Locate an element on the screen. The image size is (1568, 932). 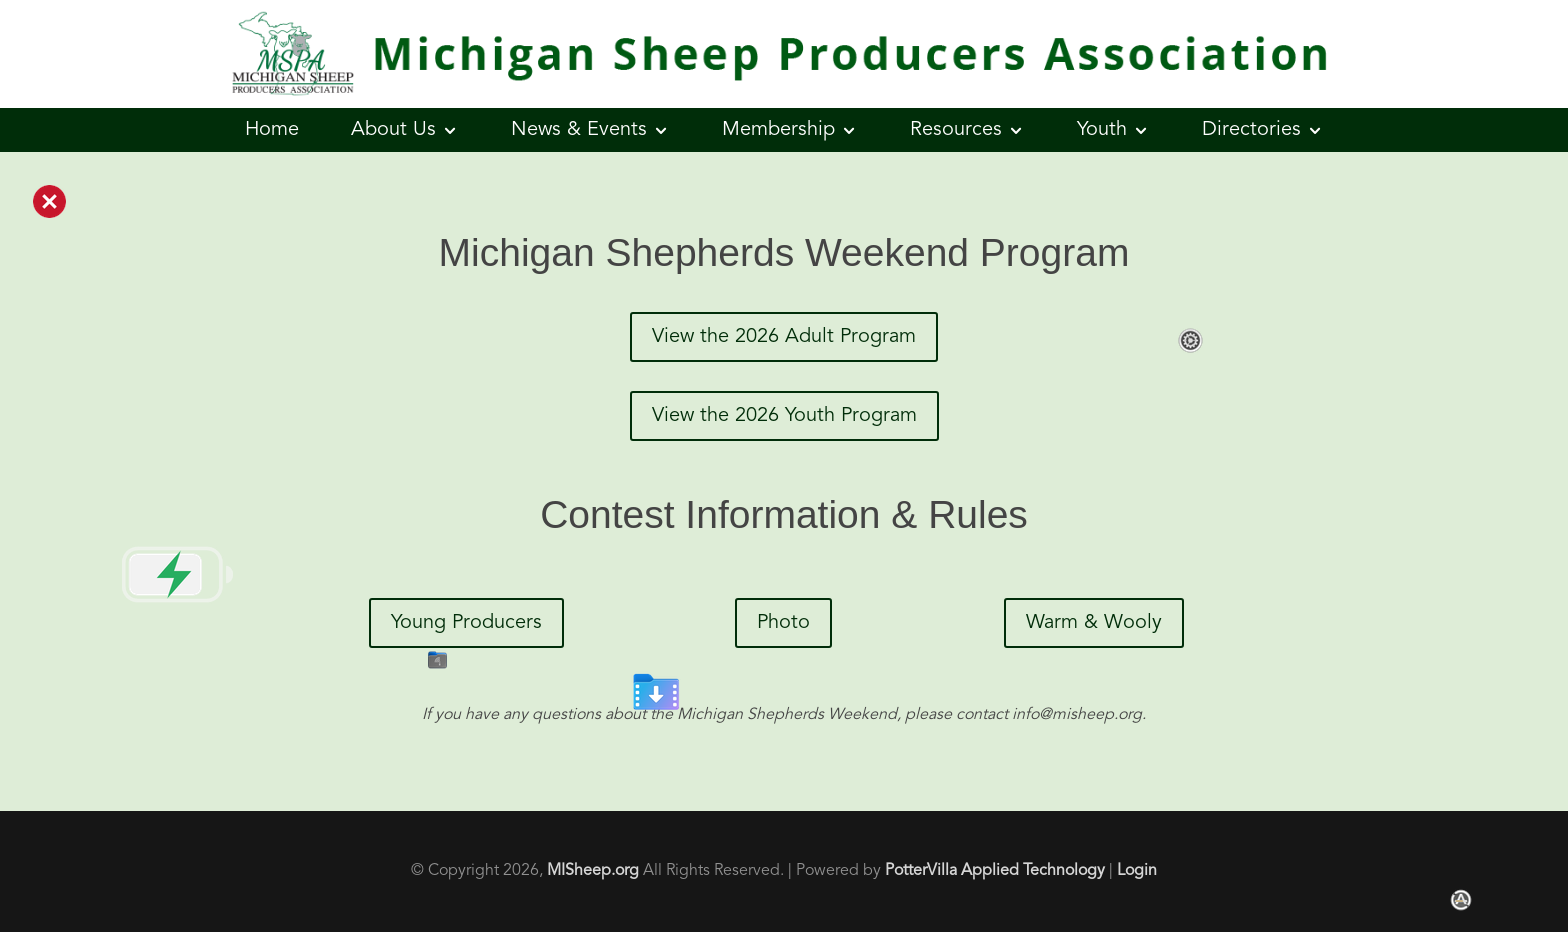
open system preferences is located at coordinates (1190, 340).